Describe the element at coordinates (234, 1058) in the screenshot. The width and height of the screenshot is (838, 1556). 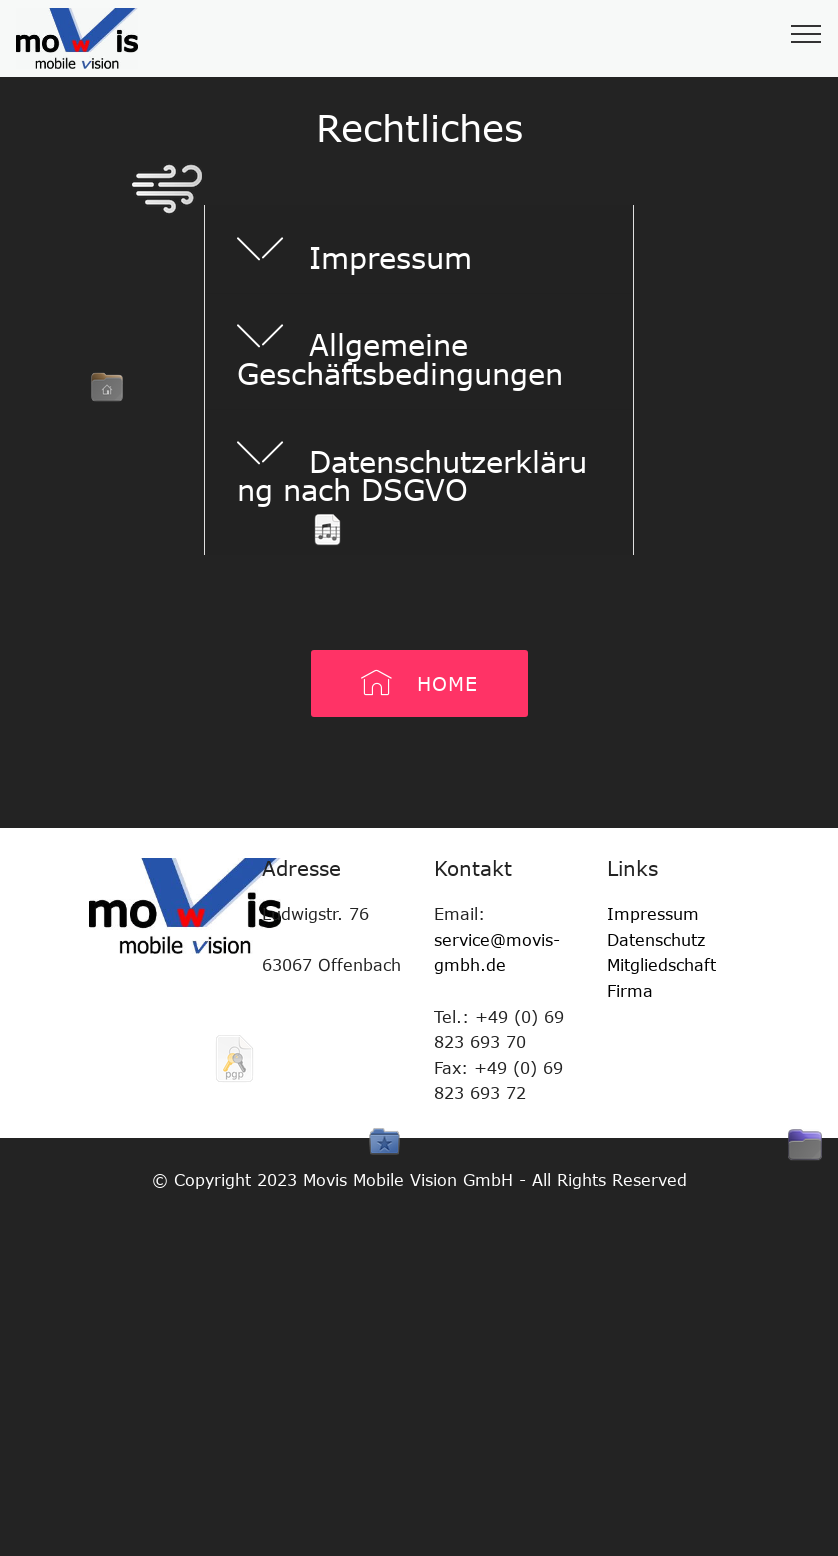
I see `a PGP encryption key file` at that location.